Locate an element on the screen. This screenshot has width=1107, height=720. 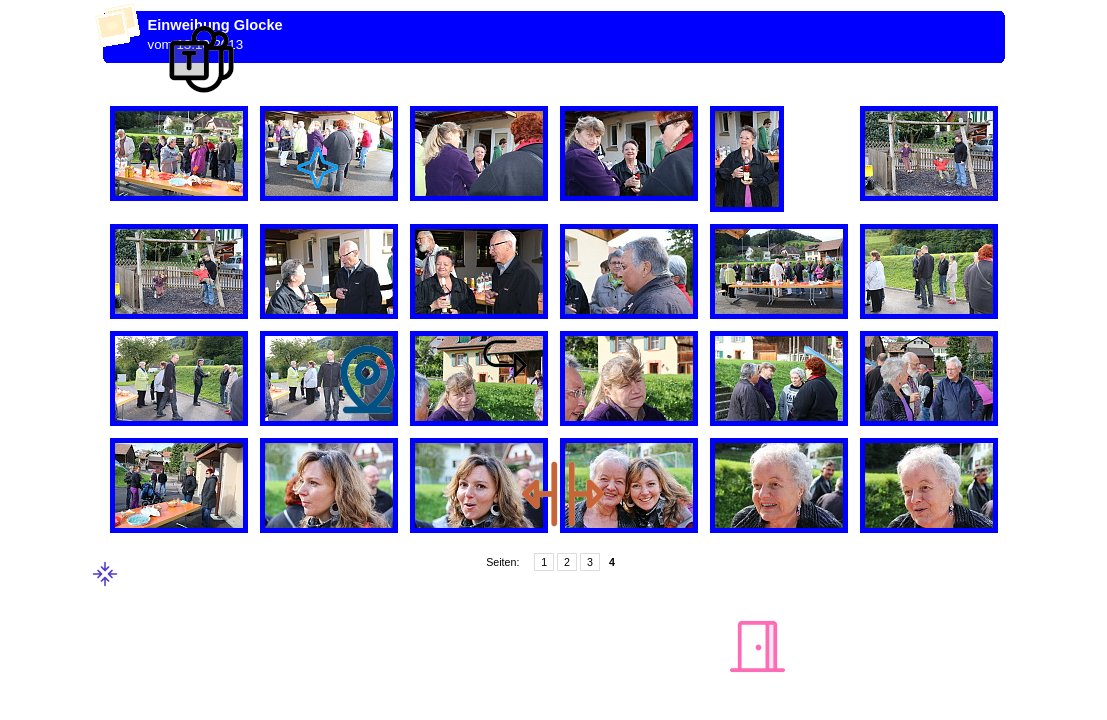
collapse or minimize content from all sides is located at coordinates (105, 574).